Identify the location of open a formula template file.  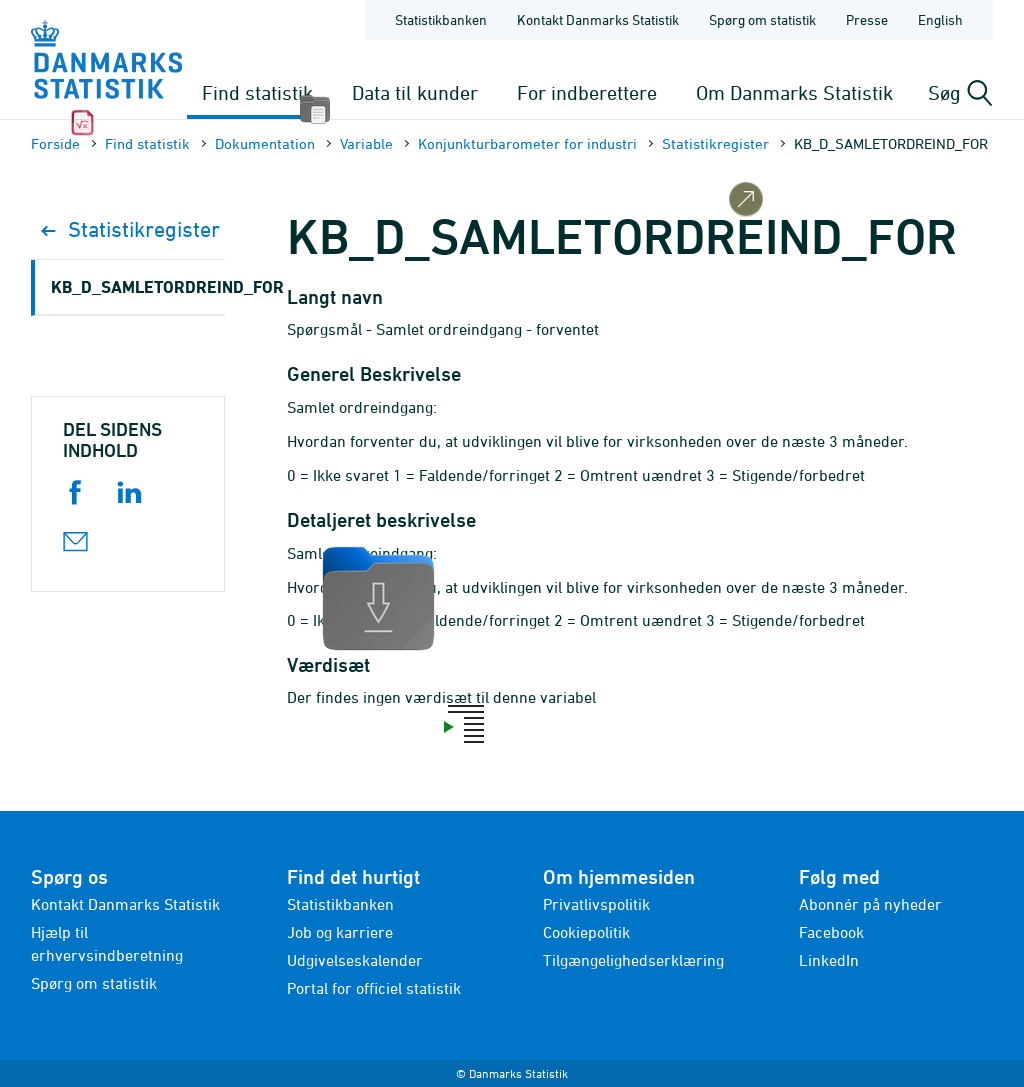
(82, 122).